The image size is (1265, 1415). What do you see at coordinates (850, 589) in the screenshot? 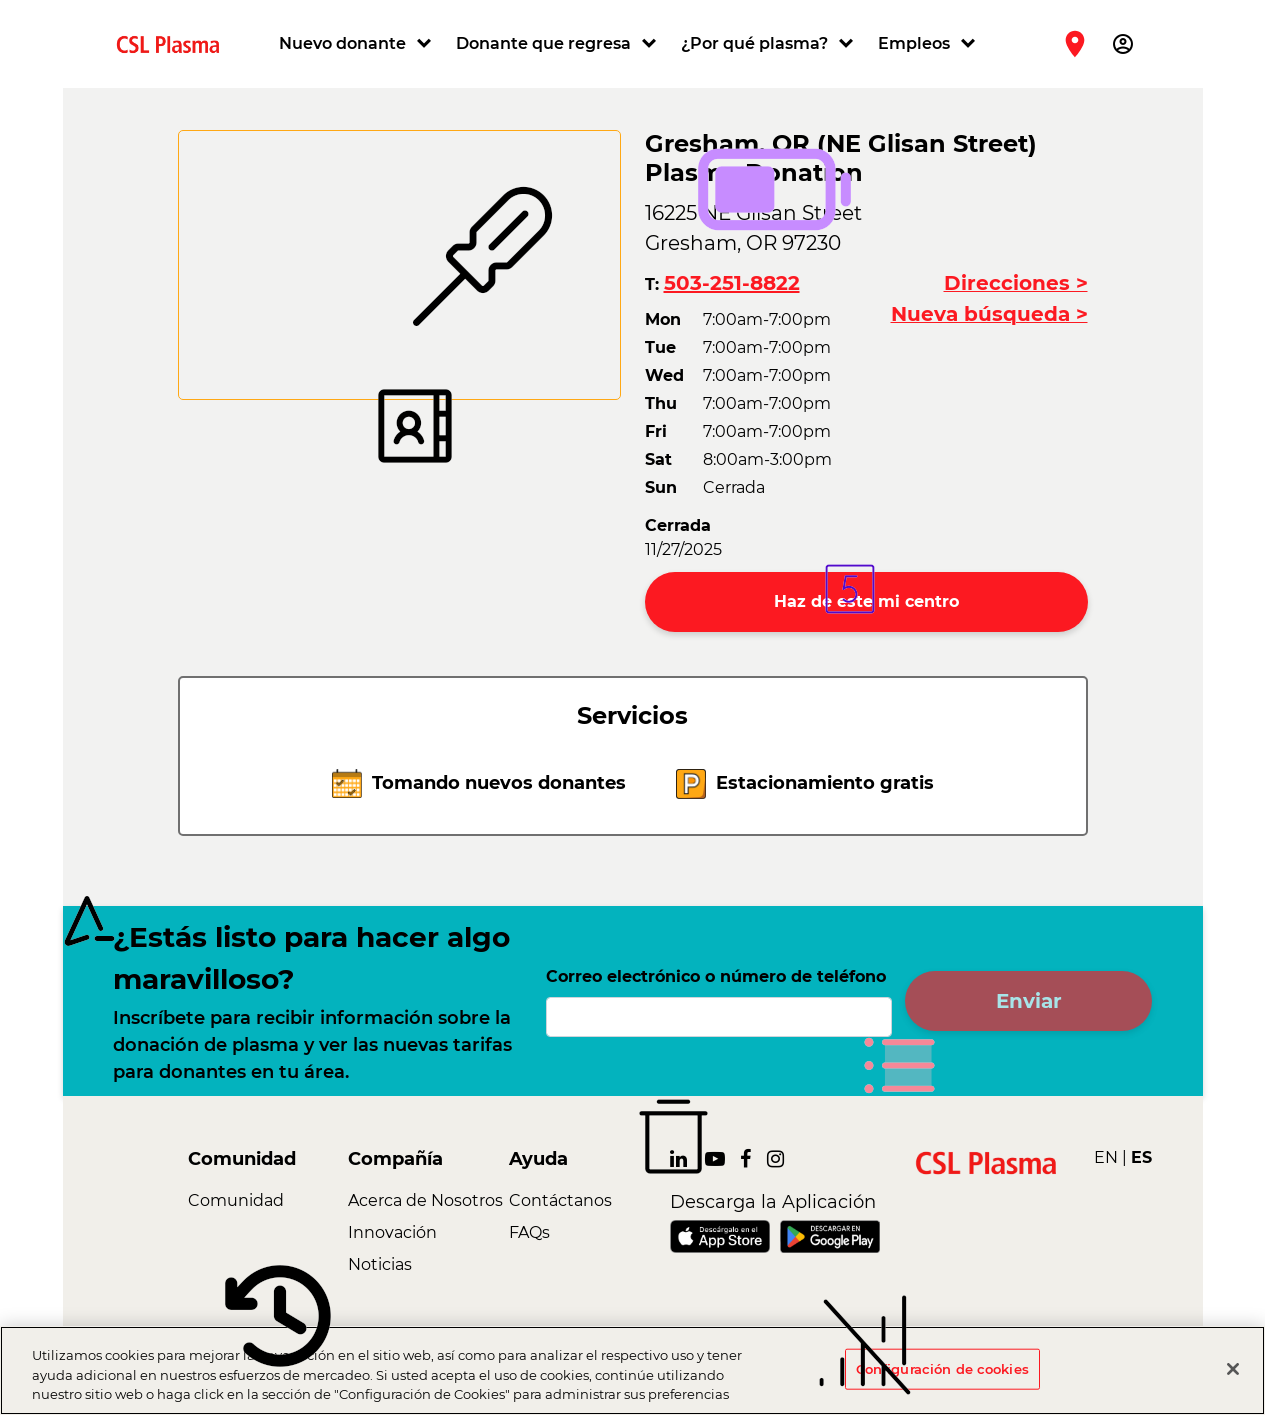
I see `select or navigate to item number five` at bounding box center [850, 589].